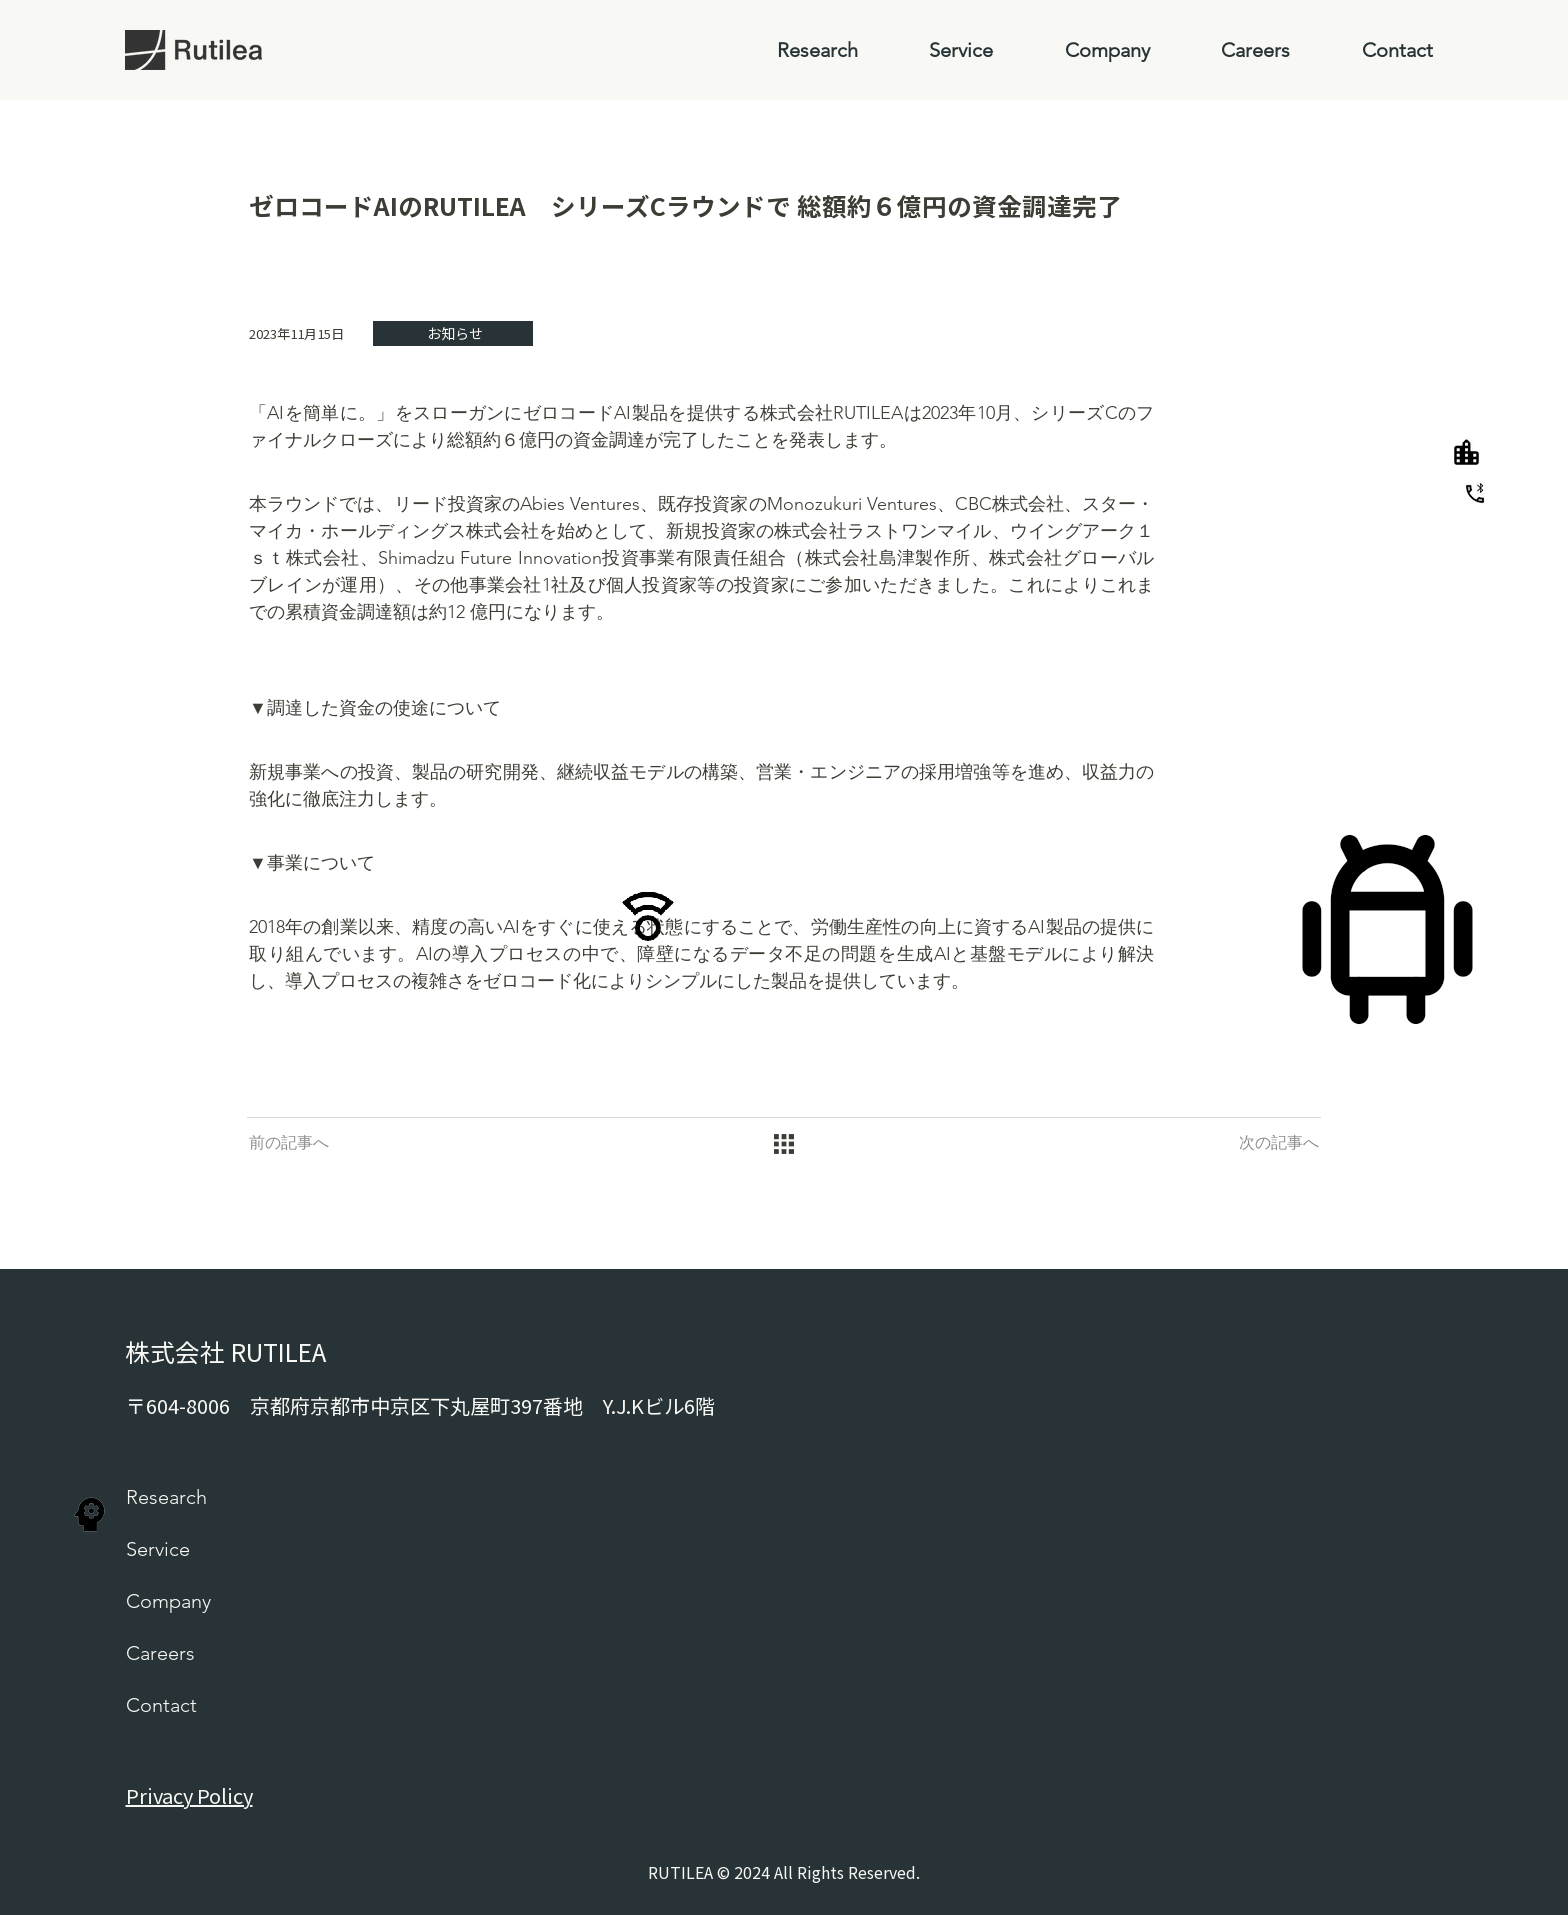 The height and width of the screenshot is (1915, 1568). What do you see at coordinates (89, 1514) in the screenshot?
I see `access mental health or psychology features` at bounding box center [89, 1514].